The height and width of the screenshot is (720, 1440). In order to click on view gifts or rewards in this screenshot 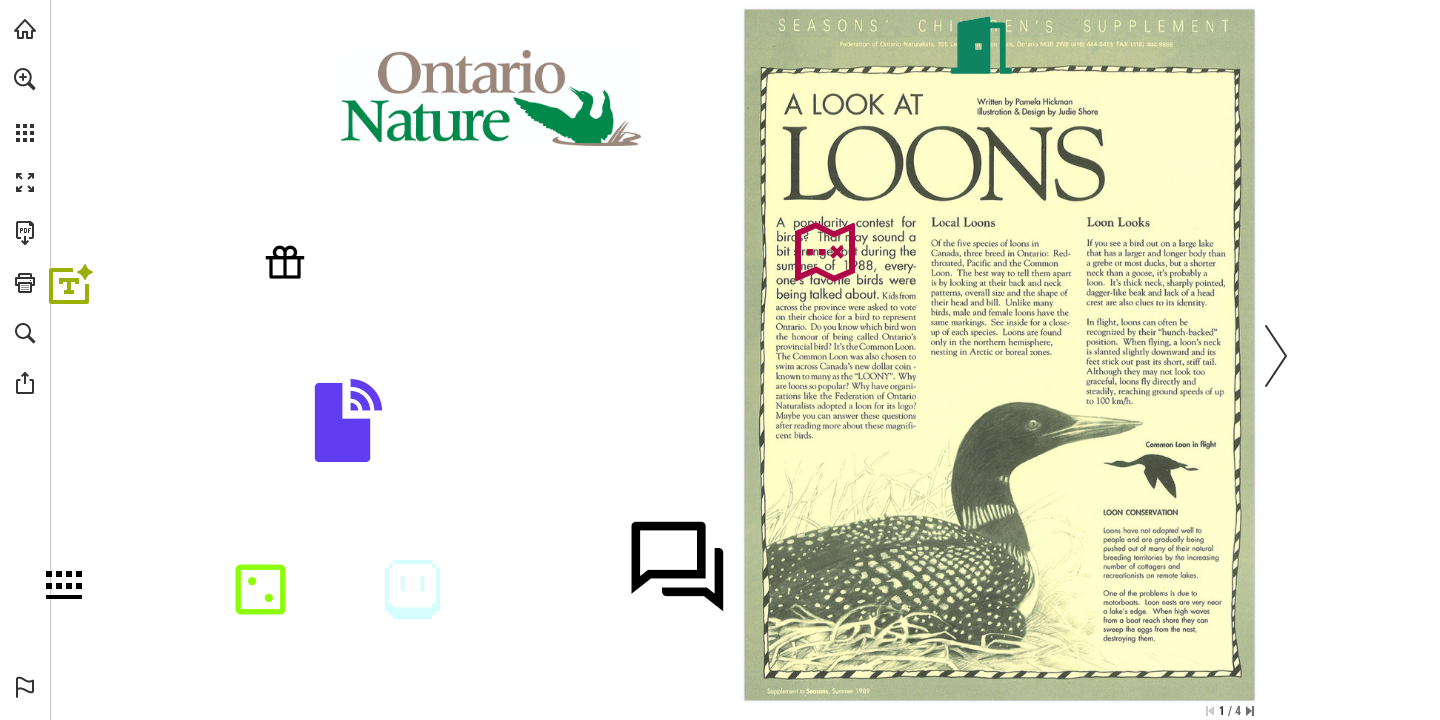, I will do `click(285, 263)`.